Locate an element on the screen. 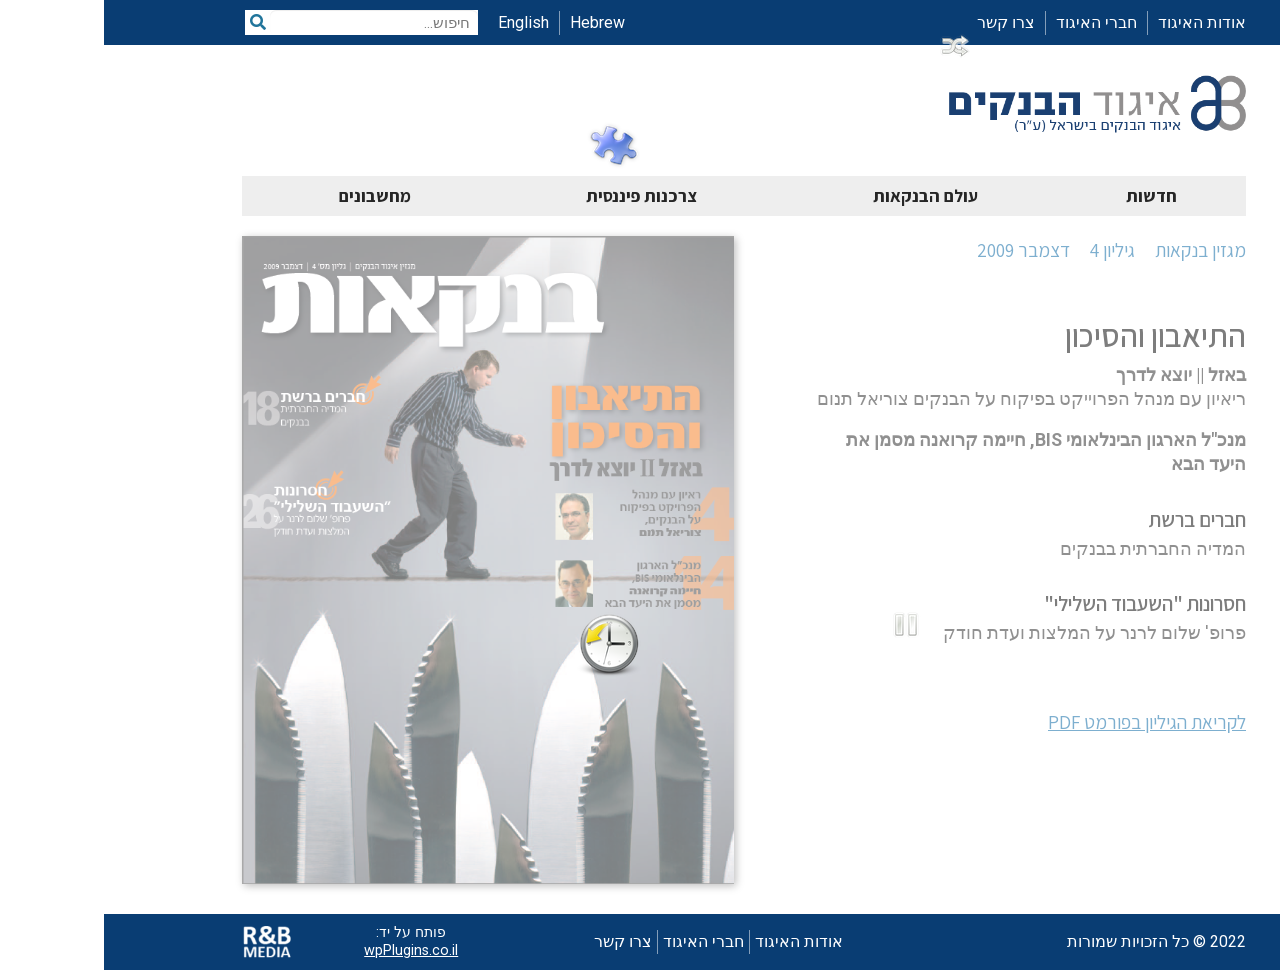 This screenshot has width=1280, height=970. pause media playback is located at coordinates (906, 625).